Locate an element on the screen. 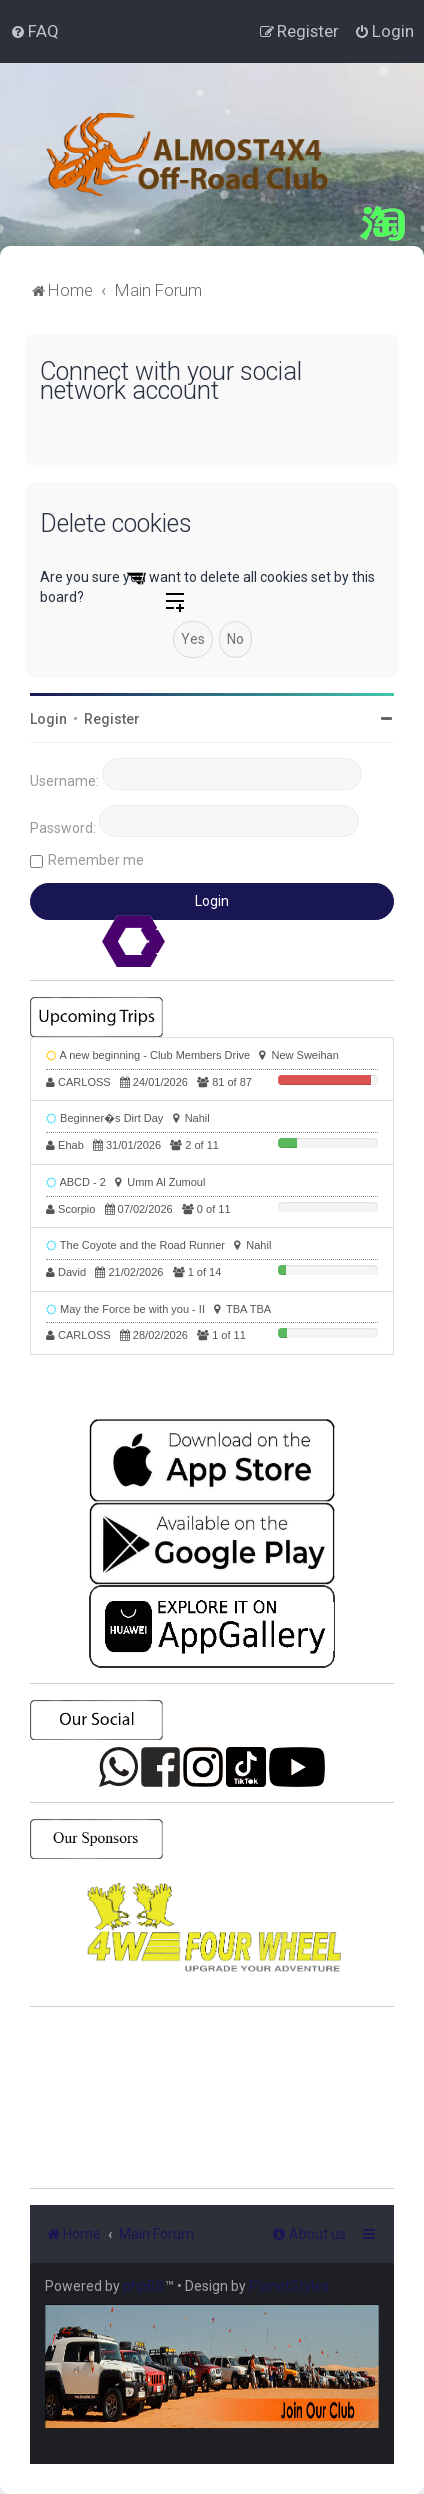 The image size is (424, 2494). webcomponents.org logo is located at coordinates (133, 941).